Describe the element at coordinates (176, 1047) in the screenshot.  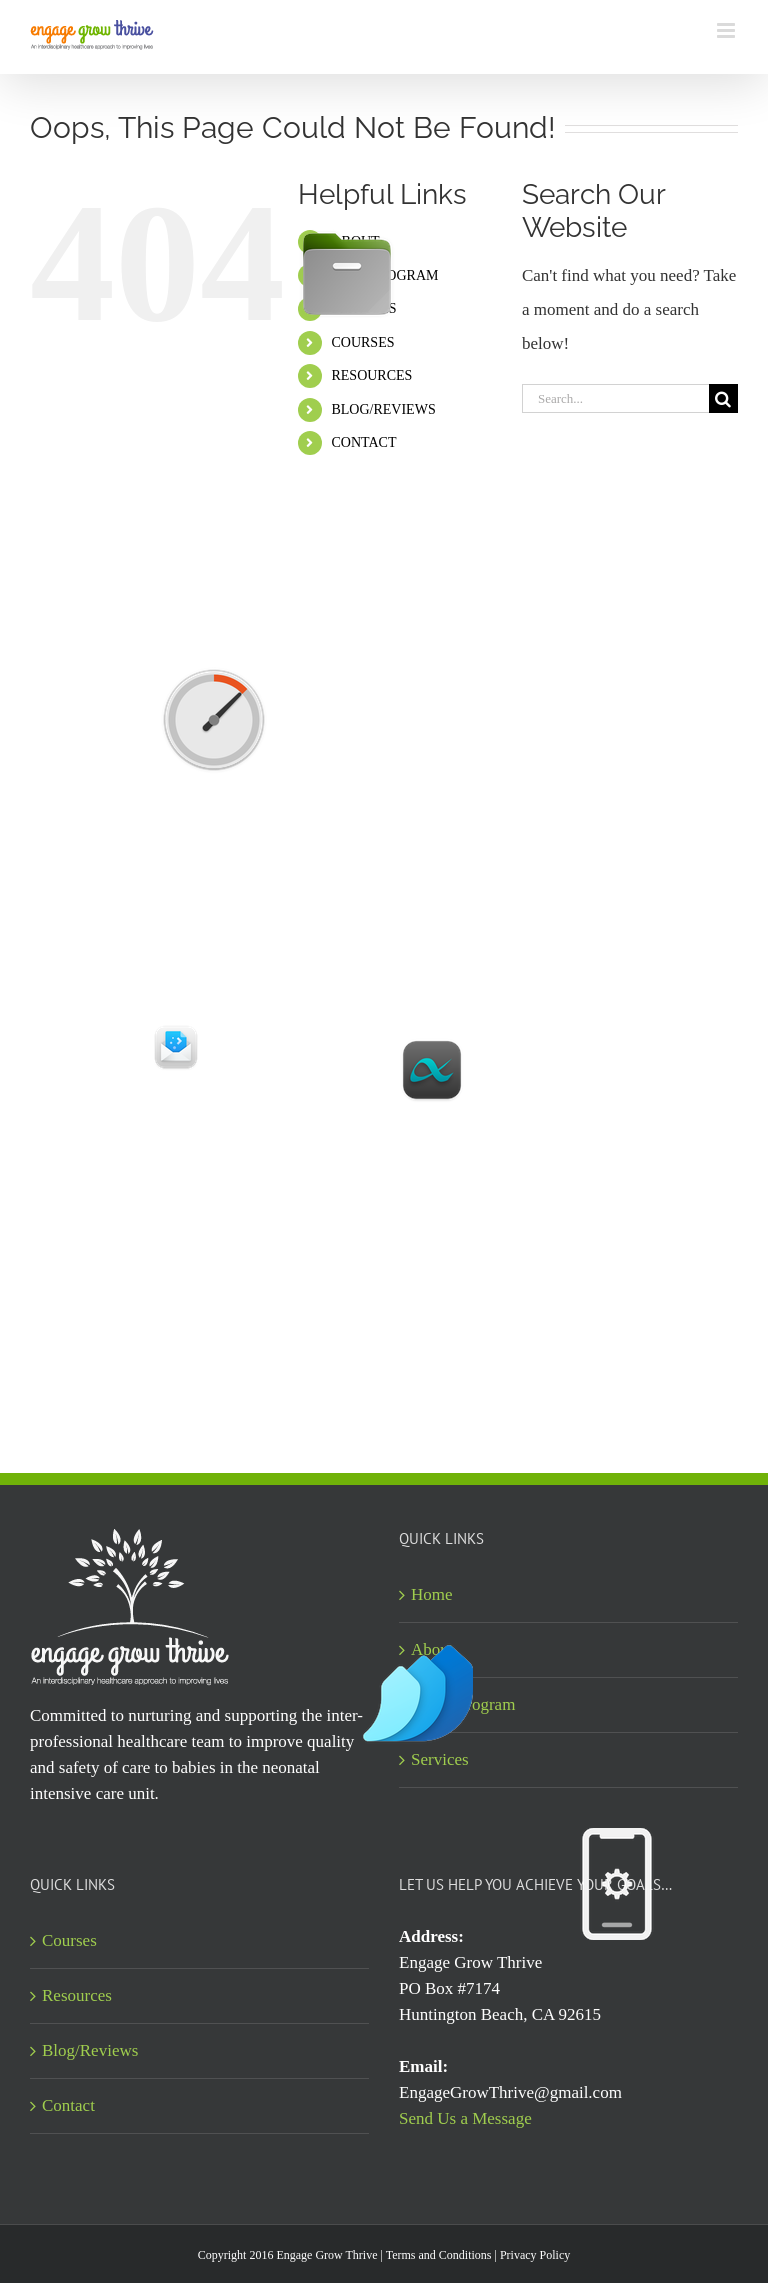
I see `open sieve mail filter editor` at that location.